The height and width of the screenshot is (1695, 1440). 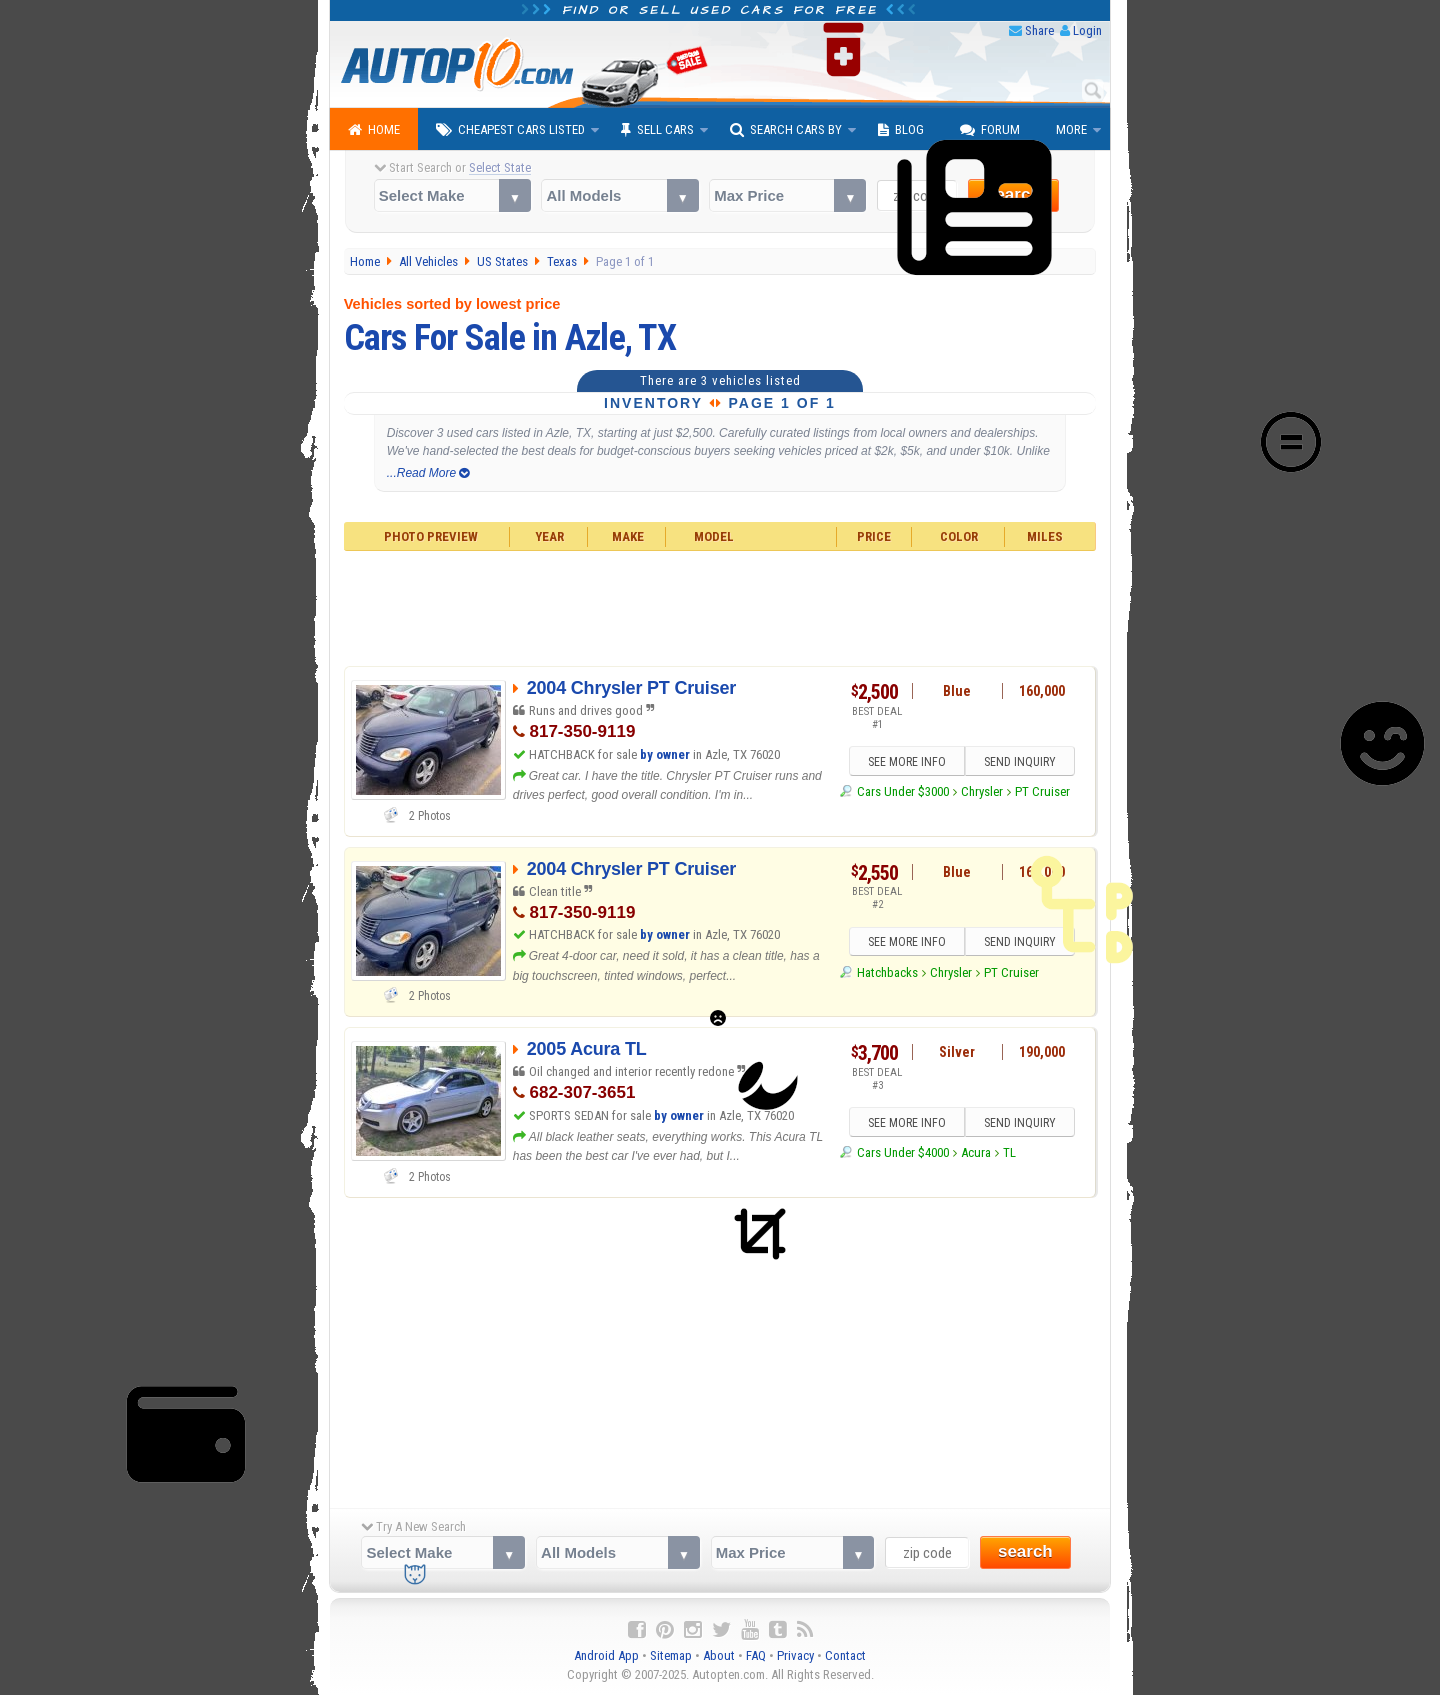 I want to click on view prescription or medication details, so click(x=843, y=49).